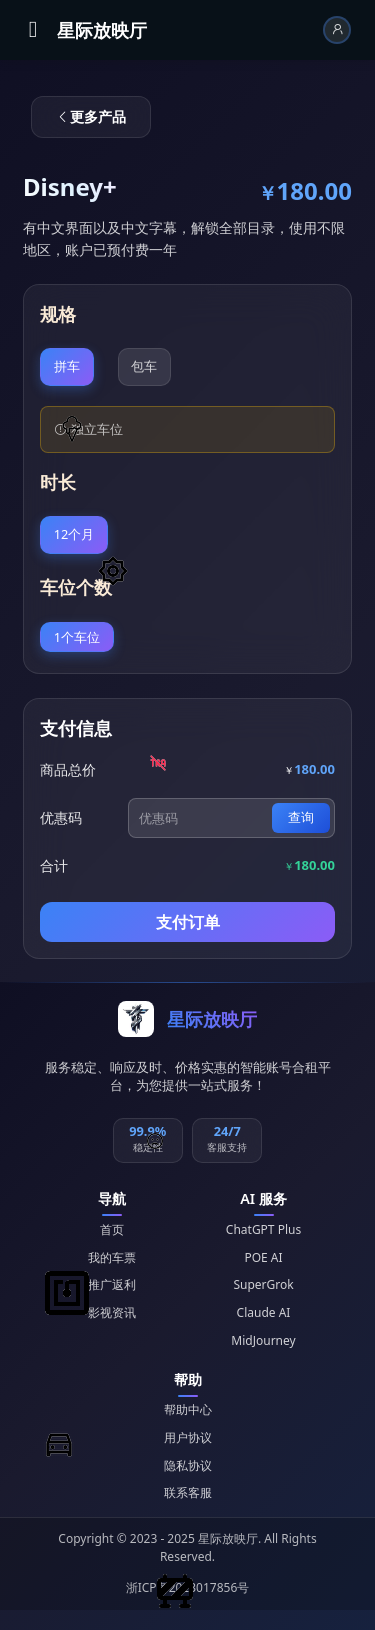 This screenshot has width=375, height=1630. Describe the element at coordinates (158, 763) in the screenshot. I see `disable HTTP trace requests` at that location.